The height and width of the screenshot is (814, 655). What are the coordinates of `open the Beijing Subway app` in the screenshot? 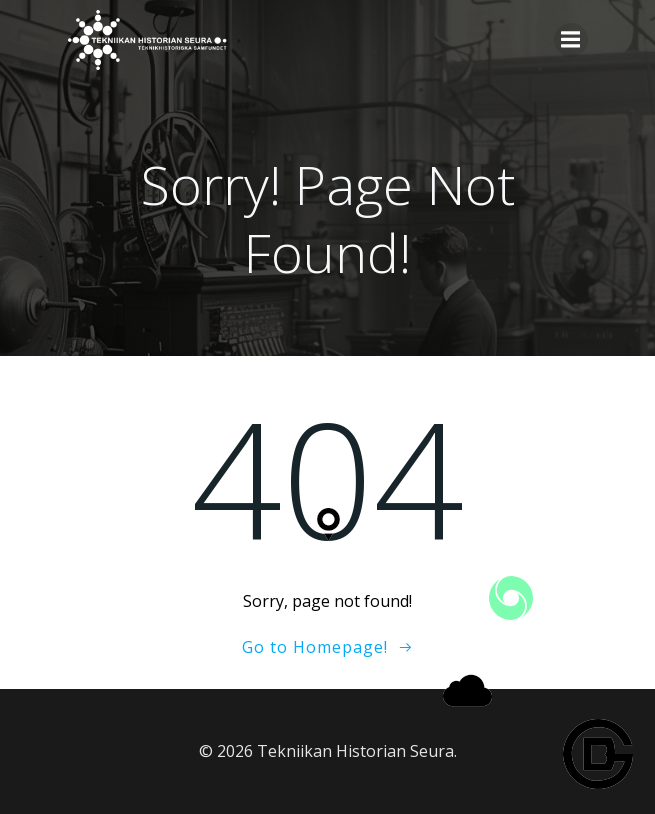 It's located at (598, 754).